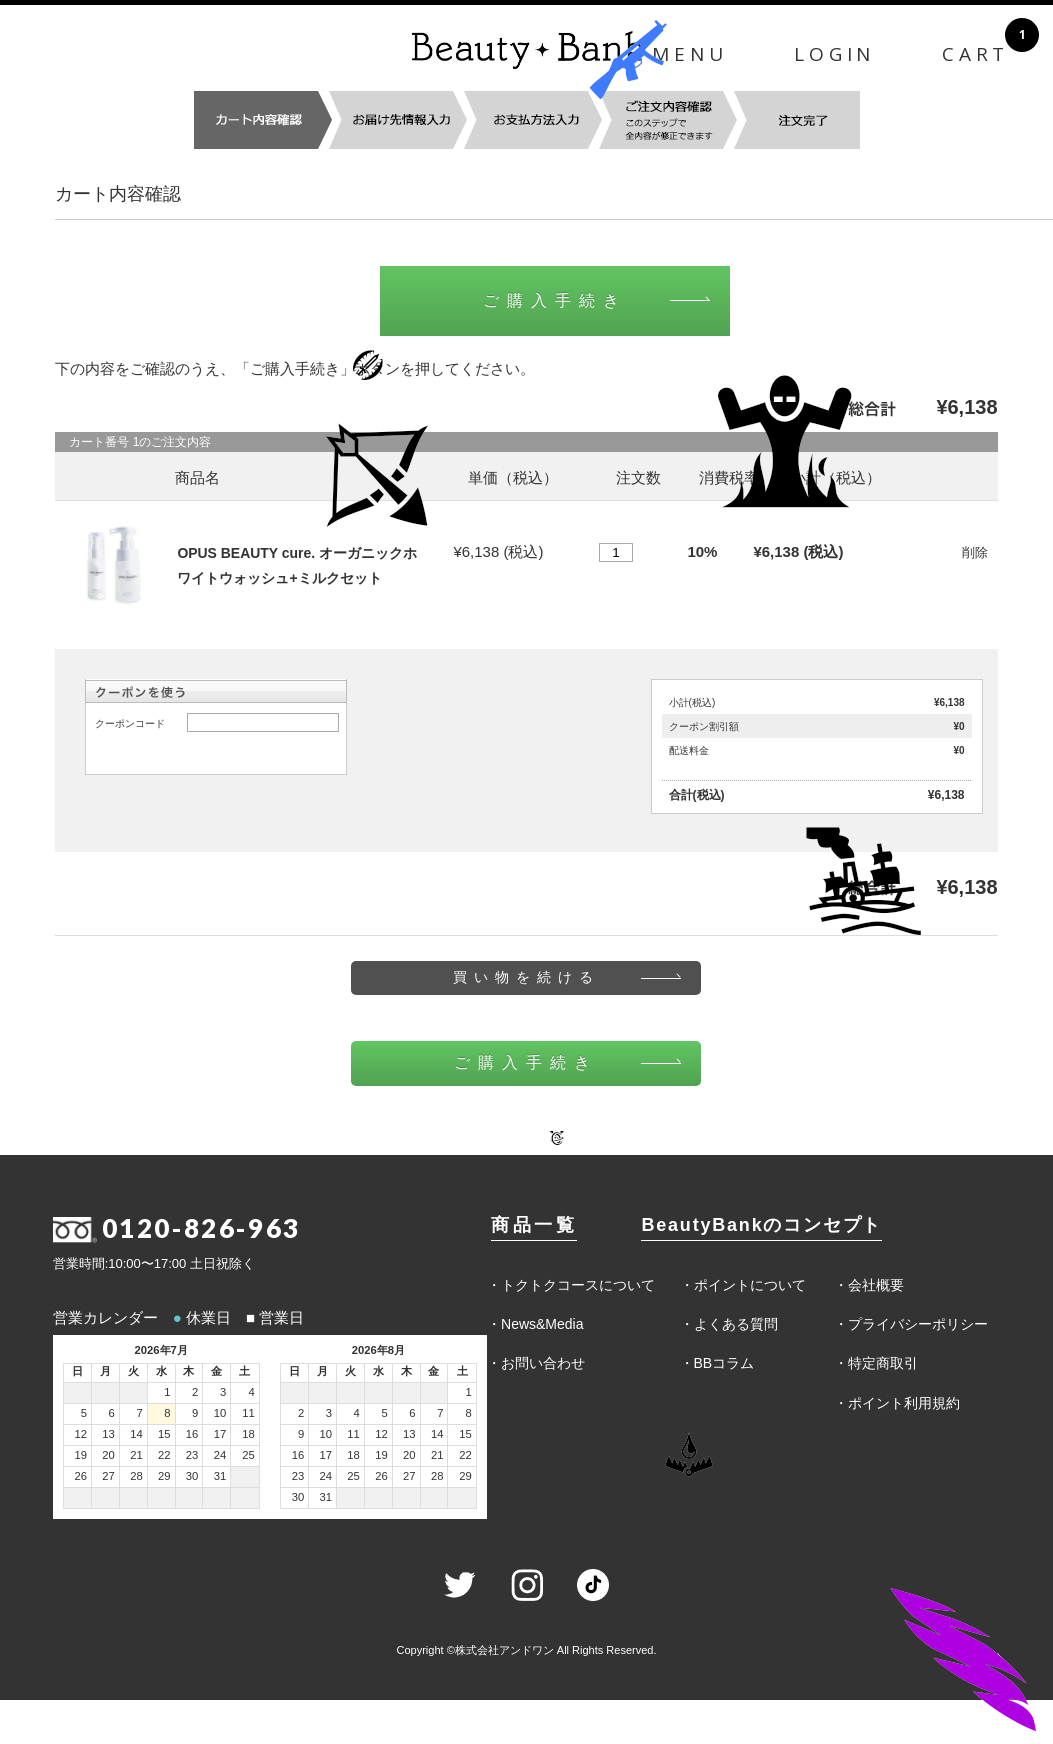  Describe the element at coordinates (557, 1138) in the screenshot. I see `select an ophanim character or creature type` at that location.